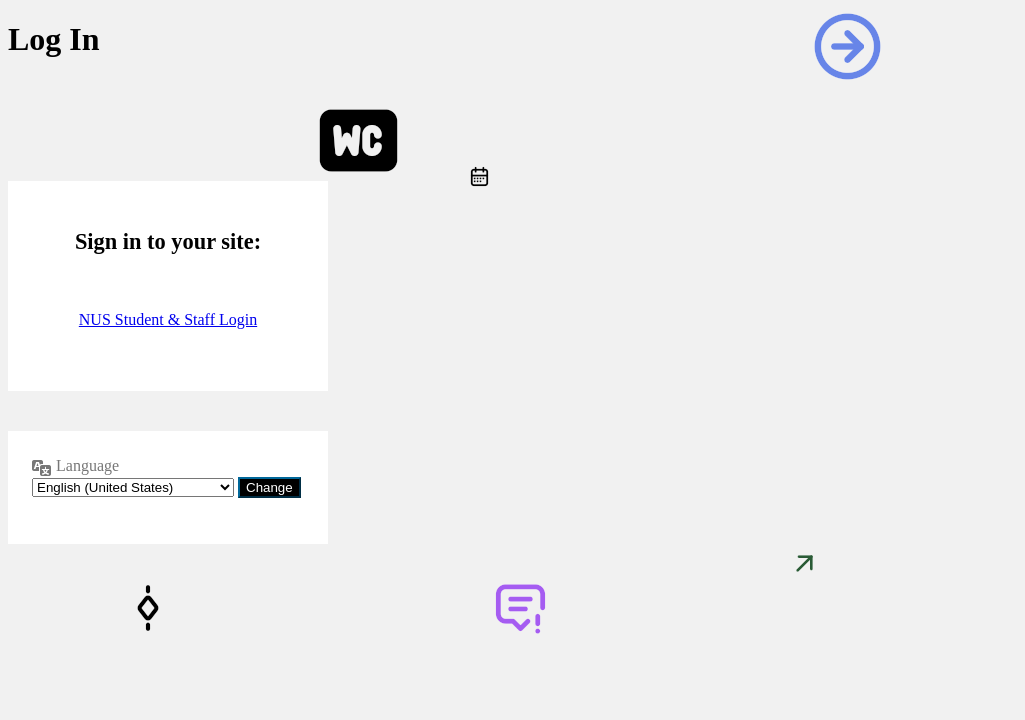 The image size is (1025, 720). Describe the element at coordinates (520, 606) in the screenshot. I see `message with urgent or important alert` at that location.